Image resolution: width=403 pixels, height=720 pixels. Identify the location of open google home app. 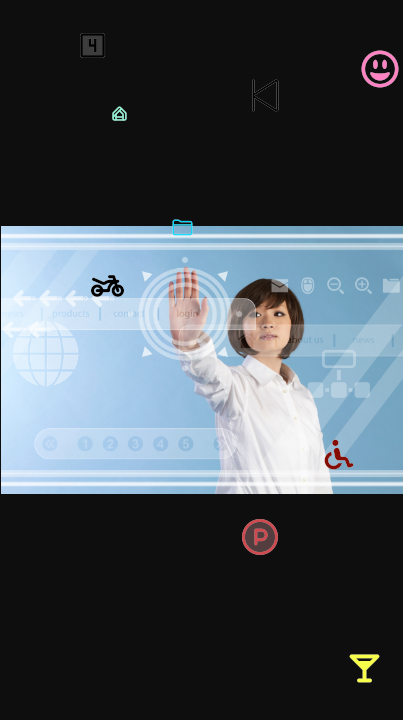
(119, 113).